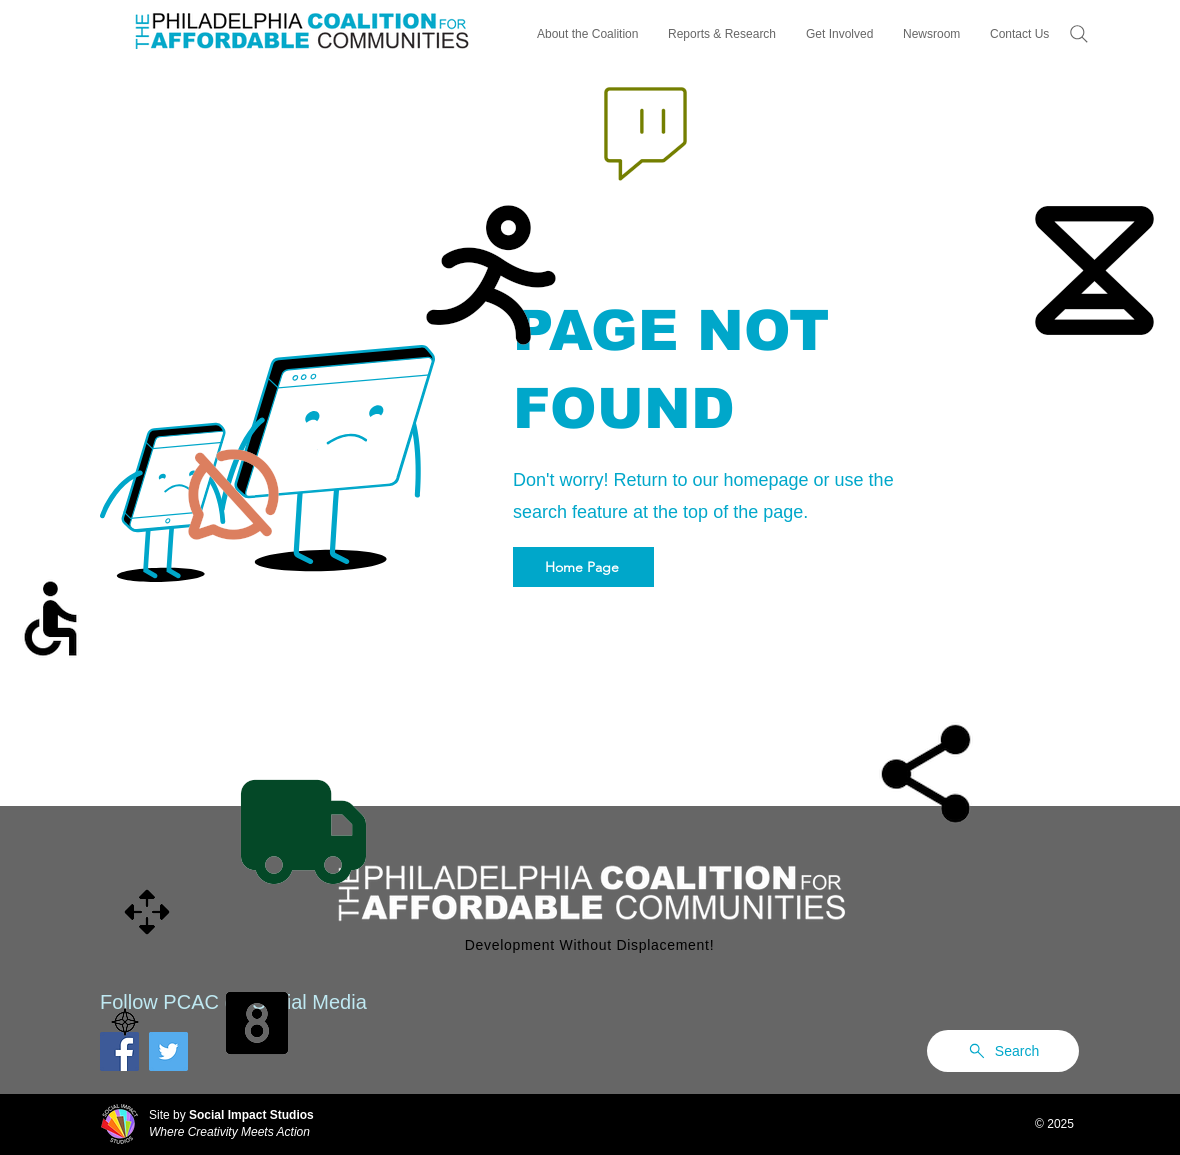 The image size is (1180, 1155). What do you see at coordinates (233, 494) in the screenshot?
I see `mute or disable chat notifications` at bounding box center [233, 494].